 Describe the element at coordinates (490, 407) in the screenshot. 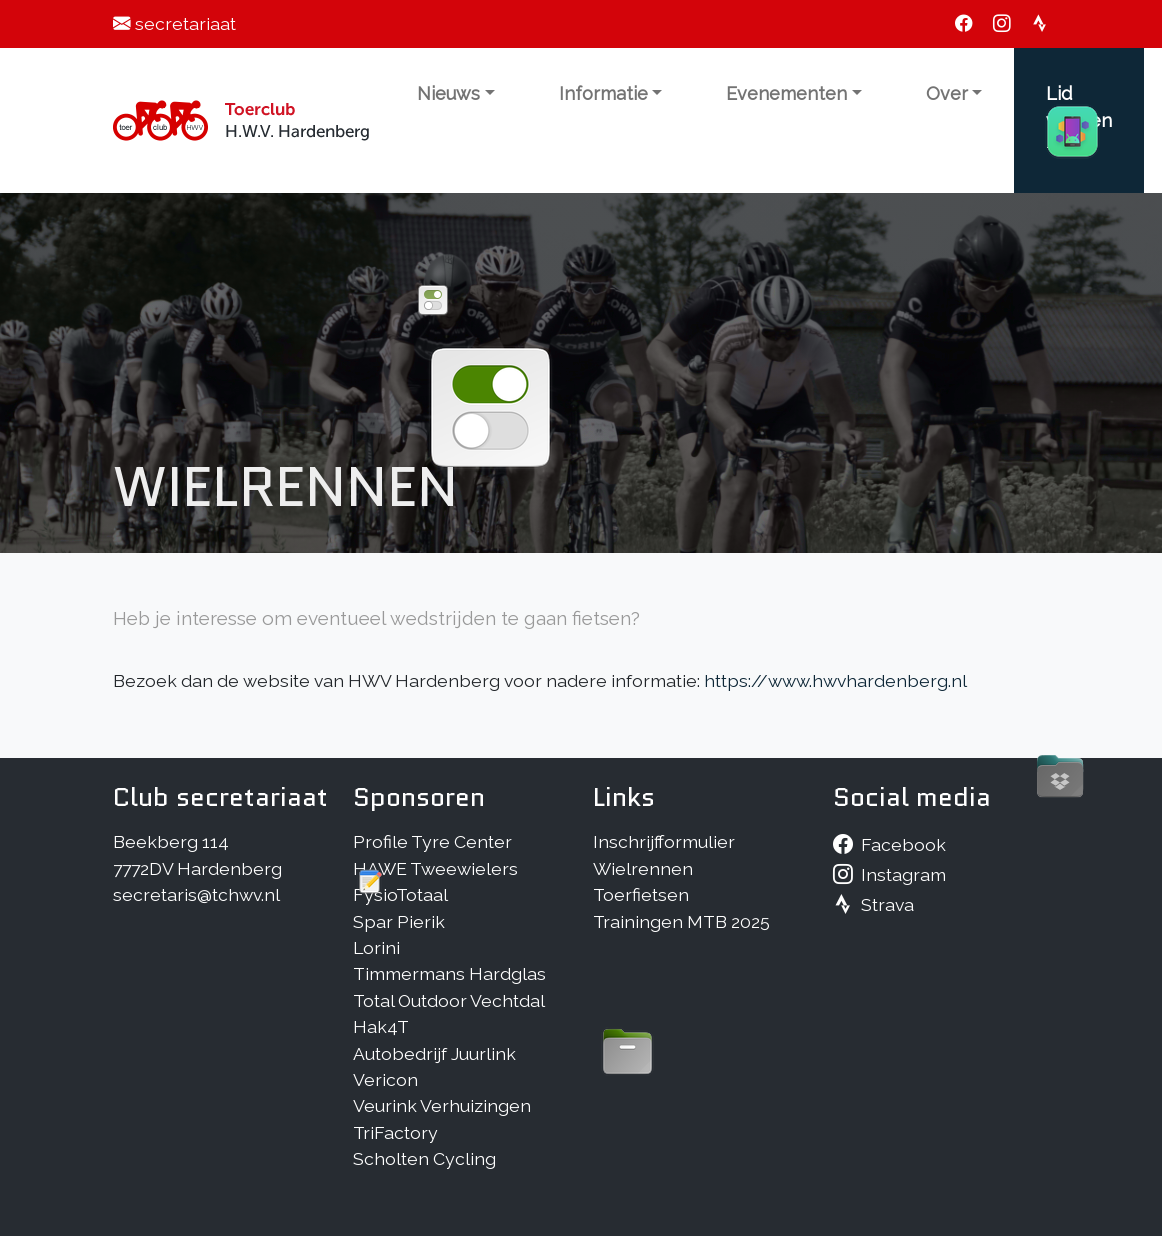

I see `open desktop preferences or settings` at that location.